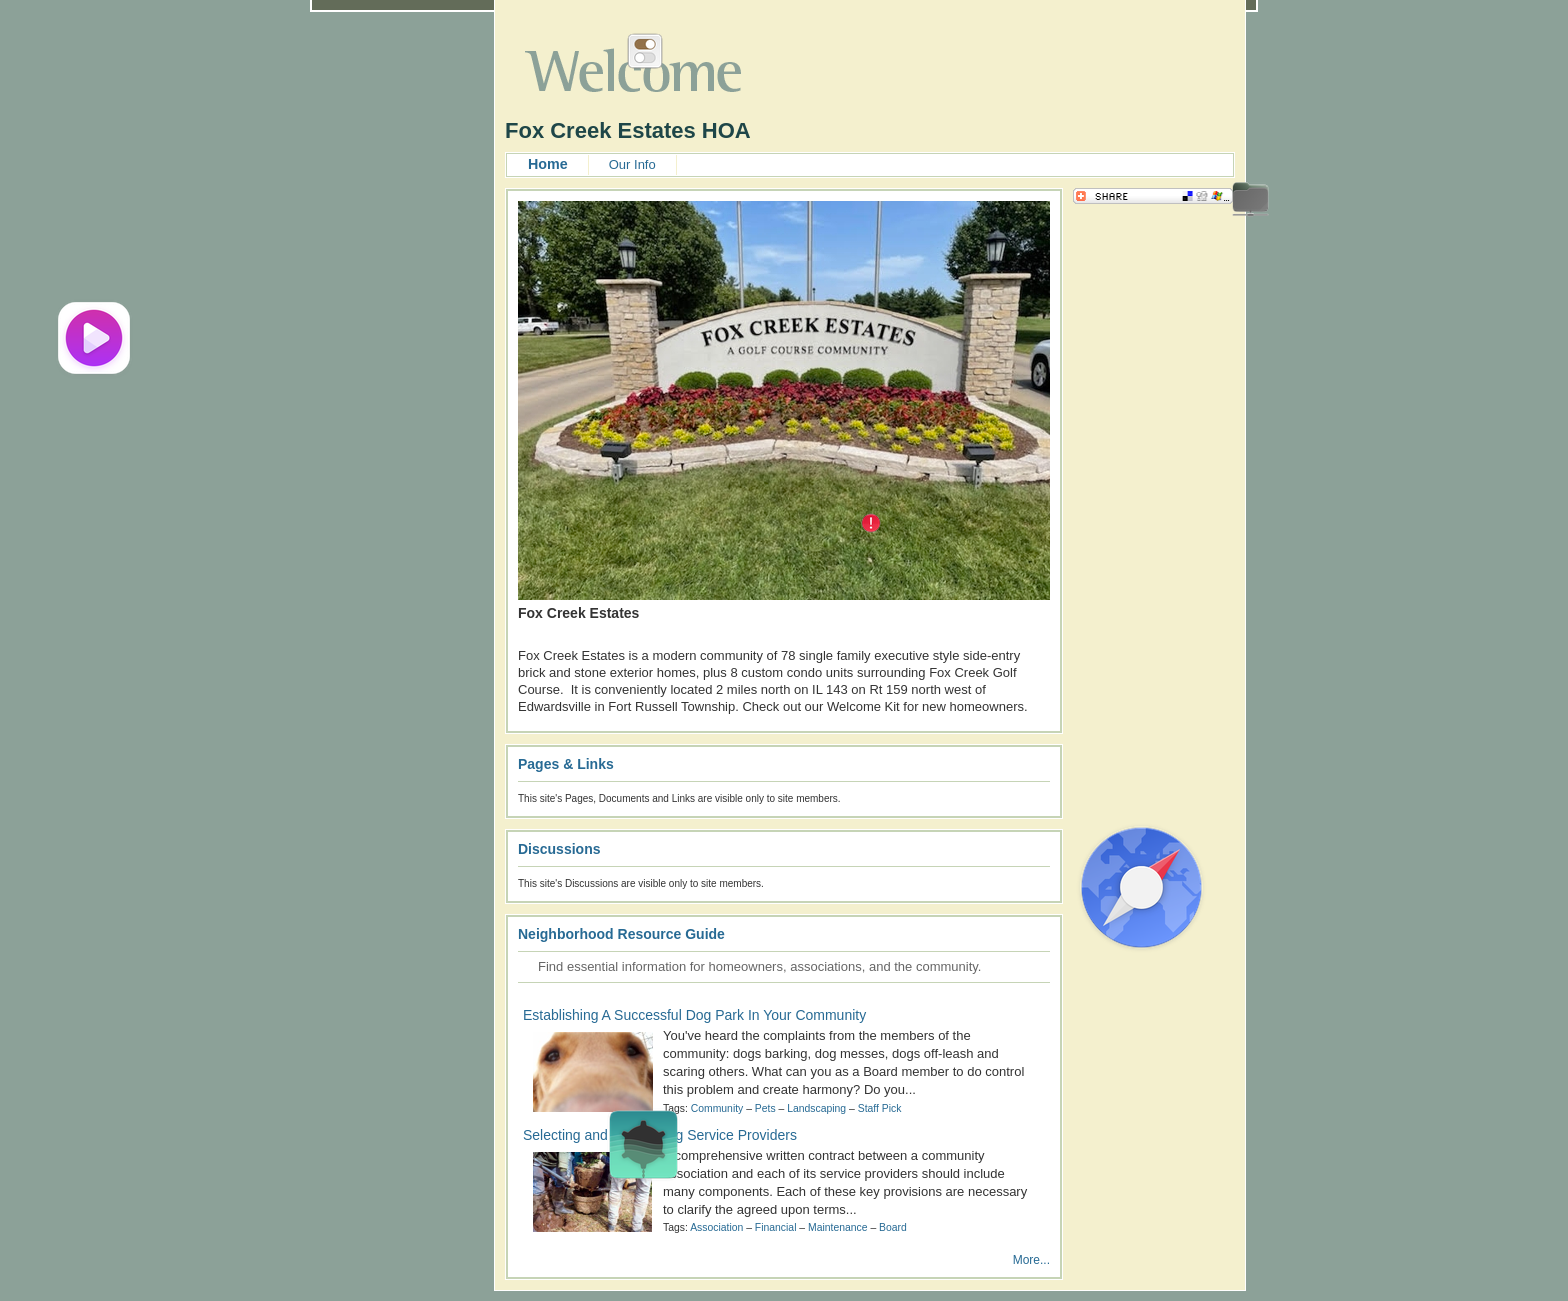 Image resolution: width=1568 pixels, height=1301 pixels. What do you see at coordinates (94, 338) in the screenshot?
I see `open mplayer media player app` at bounding box center [94, 338].